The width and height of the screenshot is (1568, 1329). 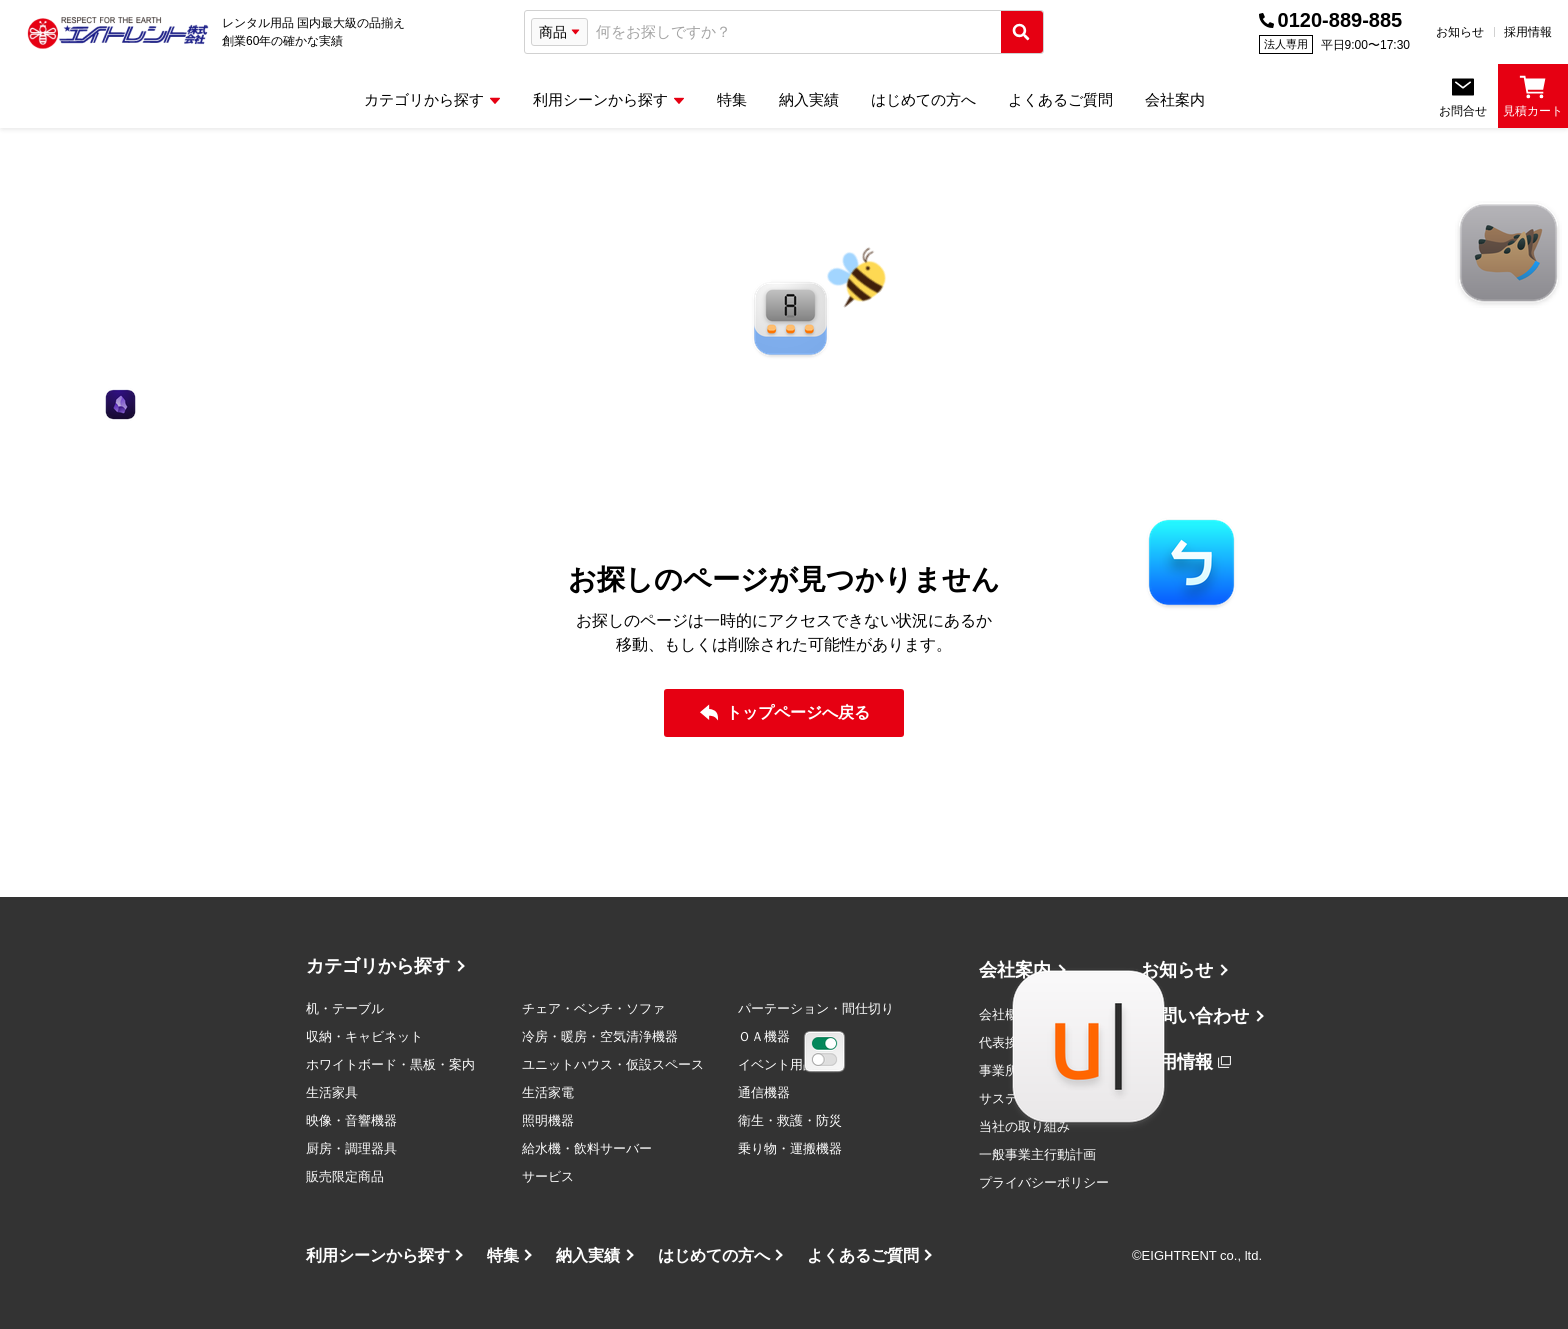 I want to click on open obsidian note-taking app, so click(x=120, y=404).